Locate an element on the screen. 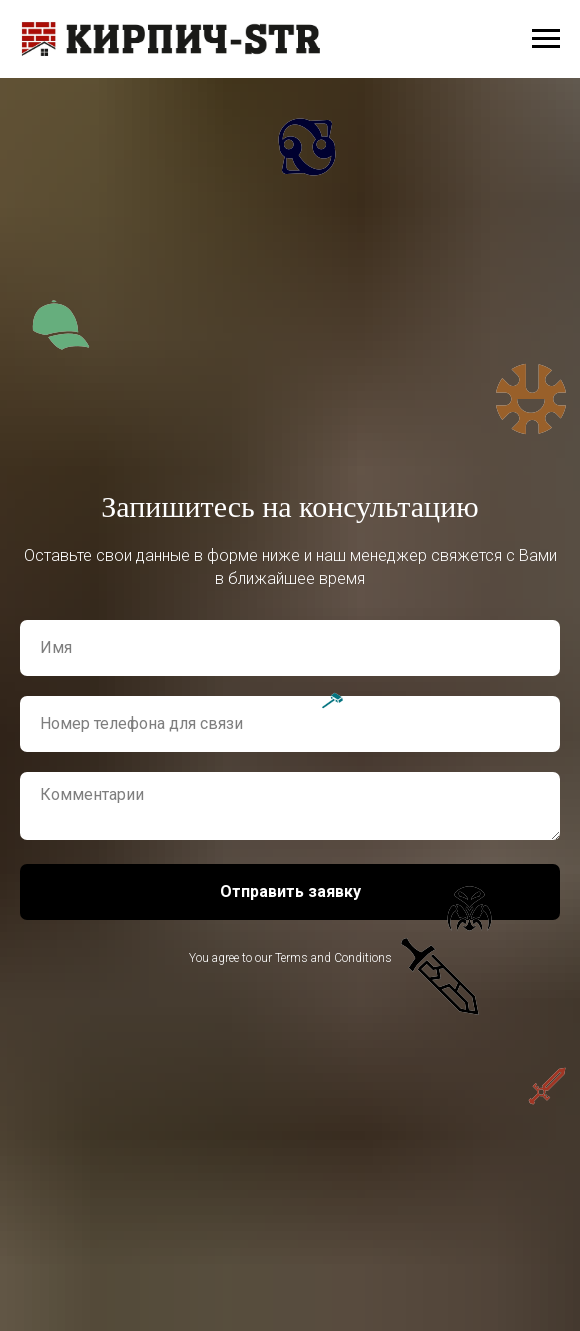  decorative abstract game element or badge is located at coordinates (531, 399).